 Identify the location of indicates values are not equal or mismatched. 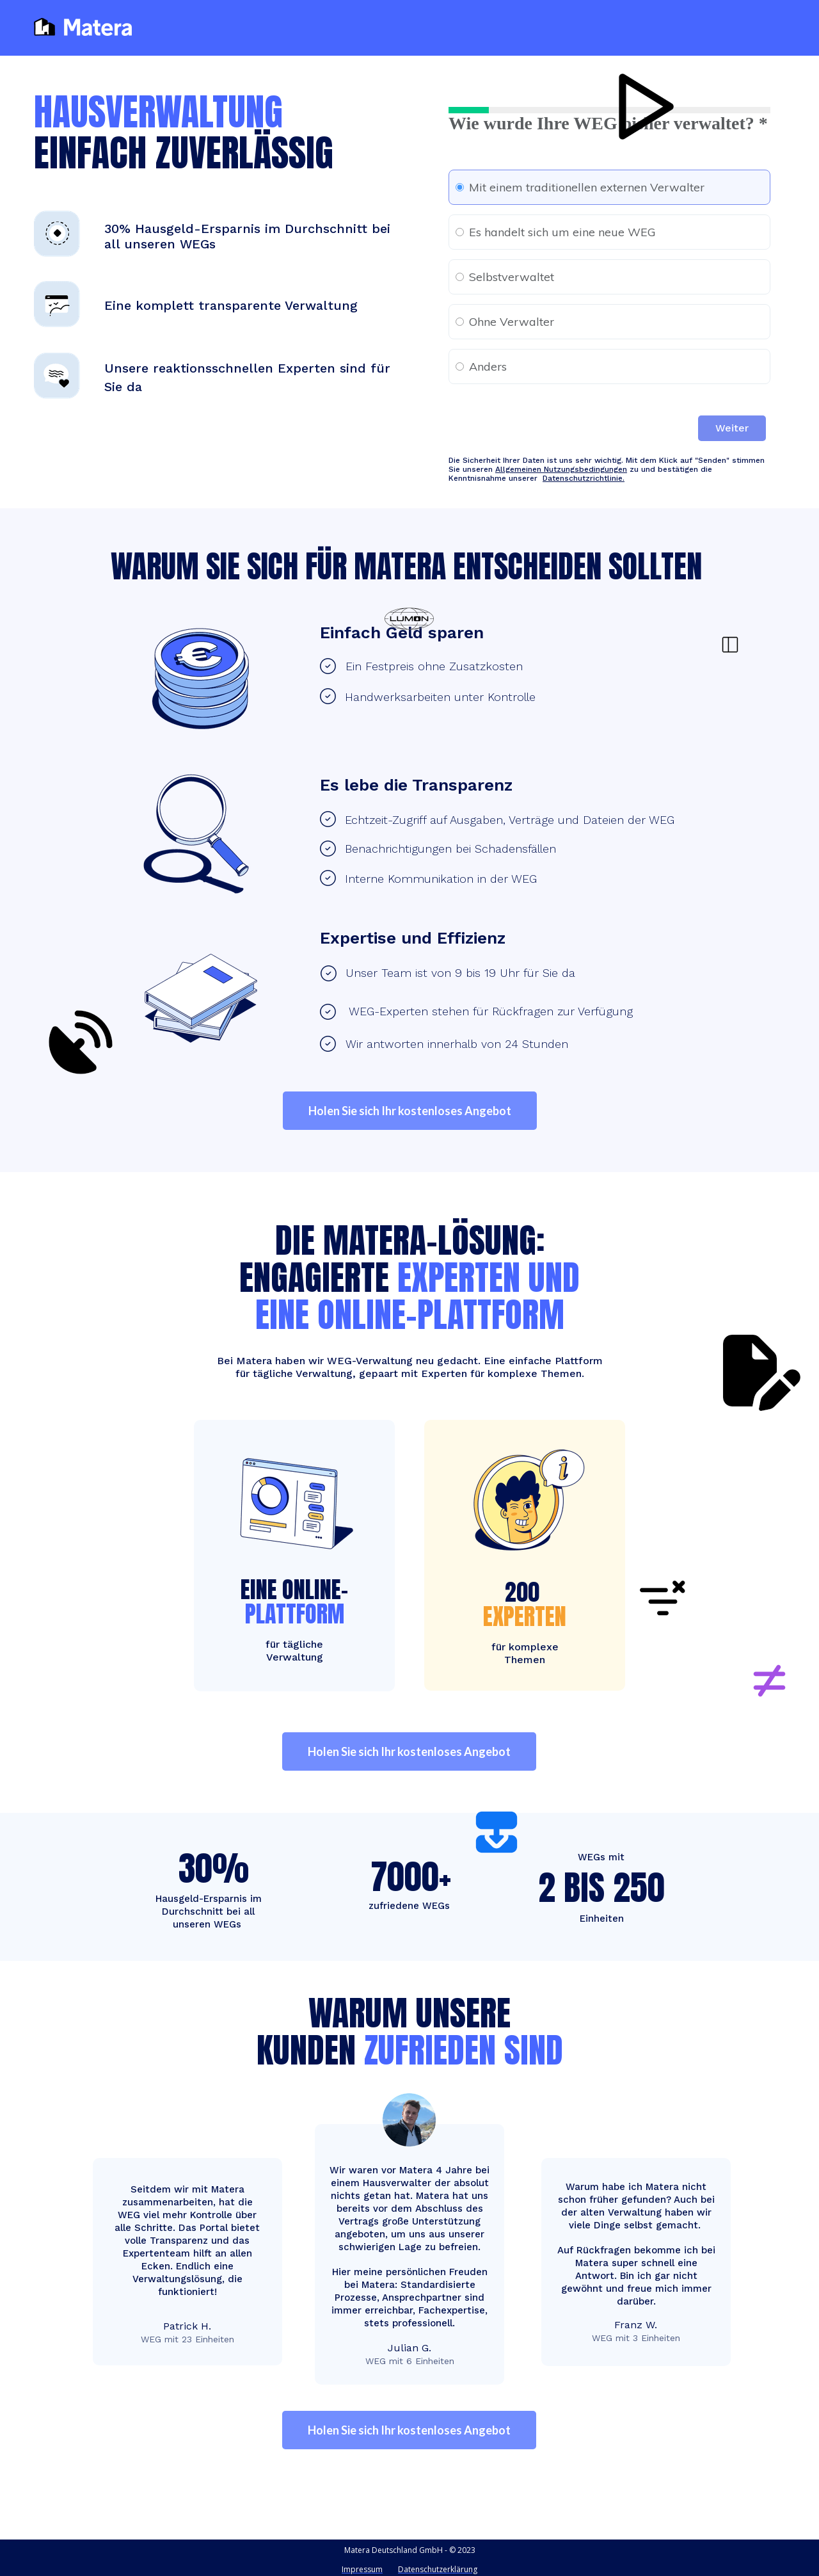
(769, 1680).